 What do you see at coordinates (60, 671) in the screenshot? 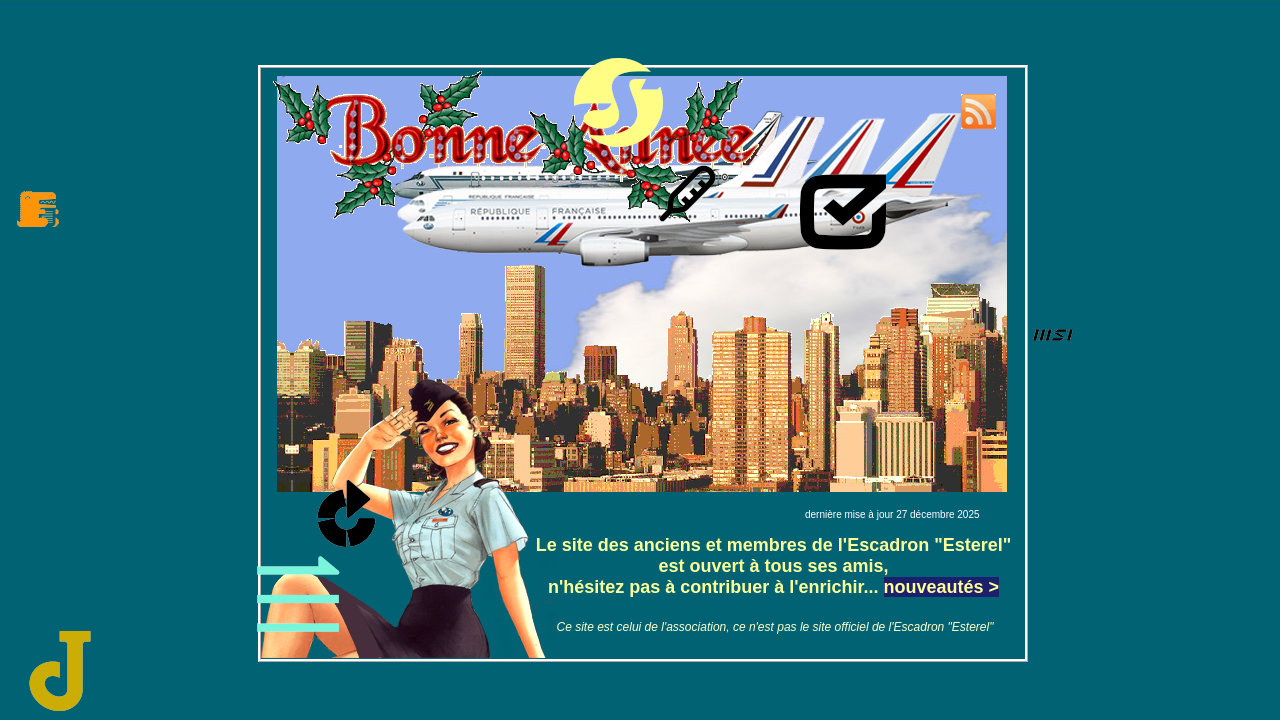
I see `open Joplin note-taking app` at bounding box center [60, 671].